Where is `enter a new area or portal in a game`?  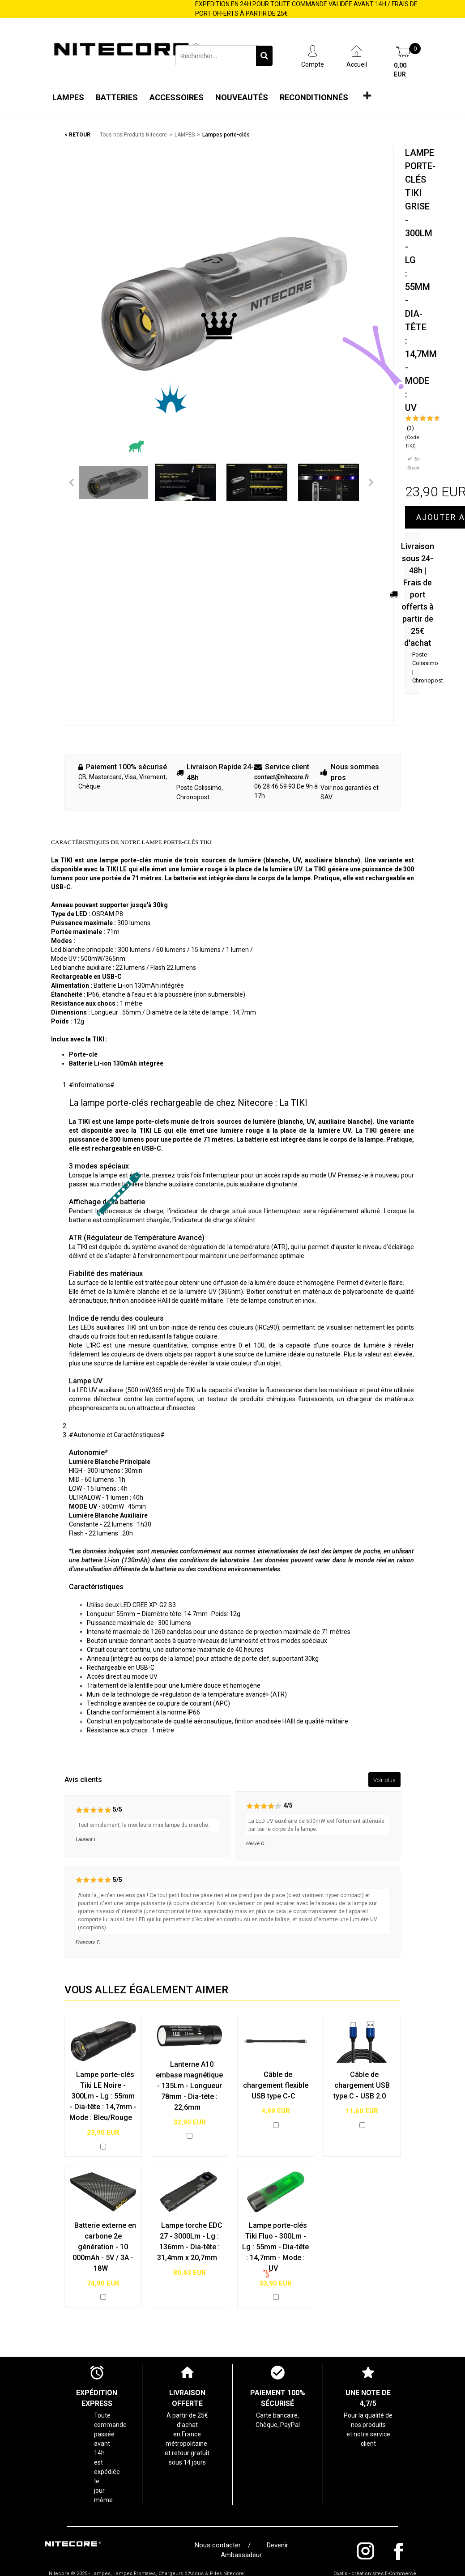 enter a new area or portal in a game is located at coordinates (171, 398).